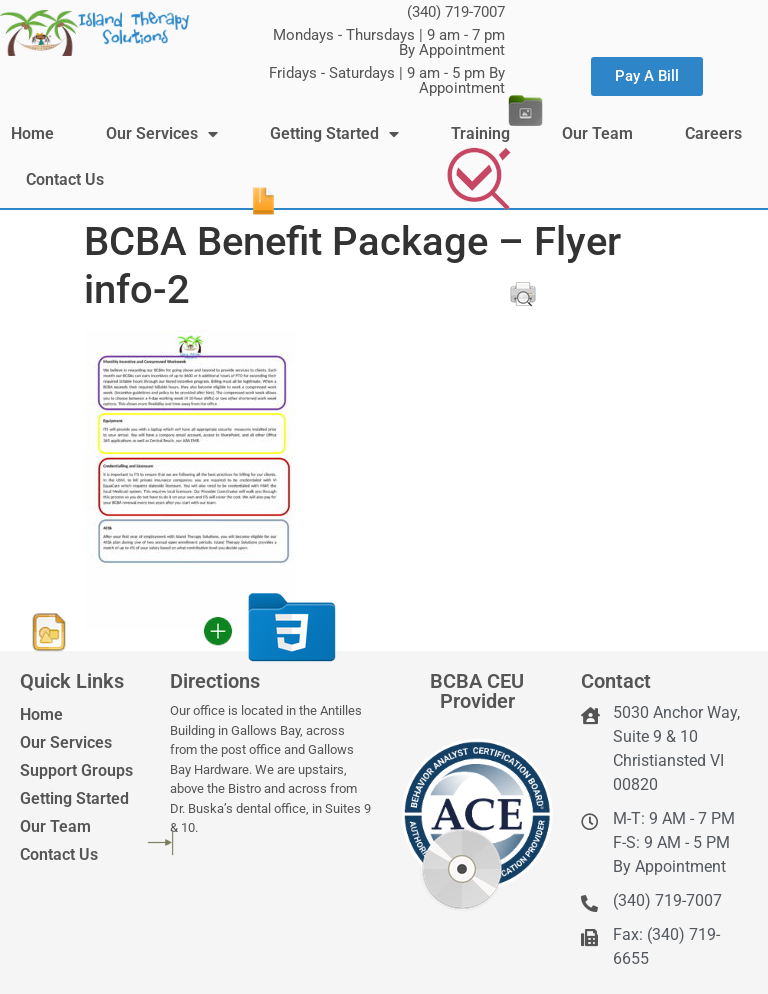 The height and width of the screenshot is (994, 768). What do you see at coordinates (218, 631) in the screenshot?
I see `add a new item to a list` at bounding box center [218, 631].